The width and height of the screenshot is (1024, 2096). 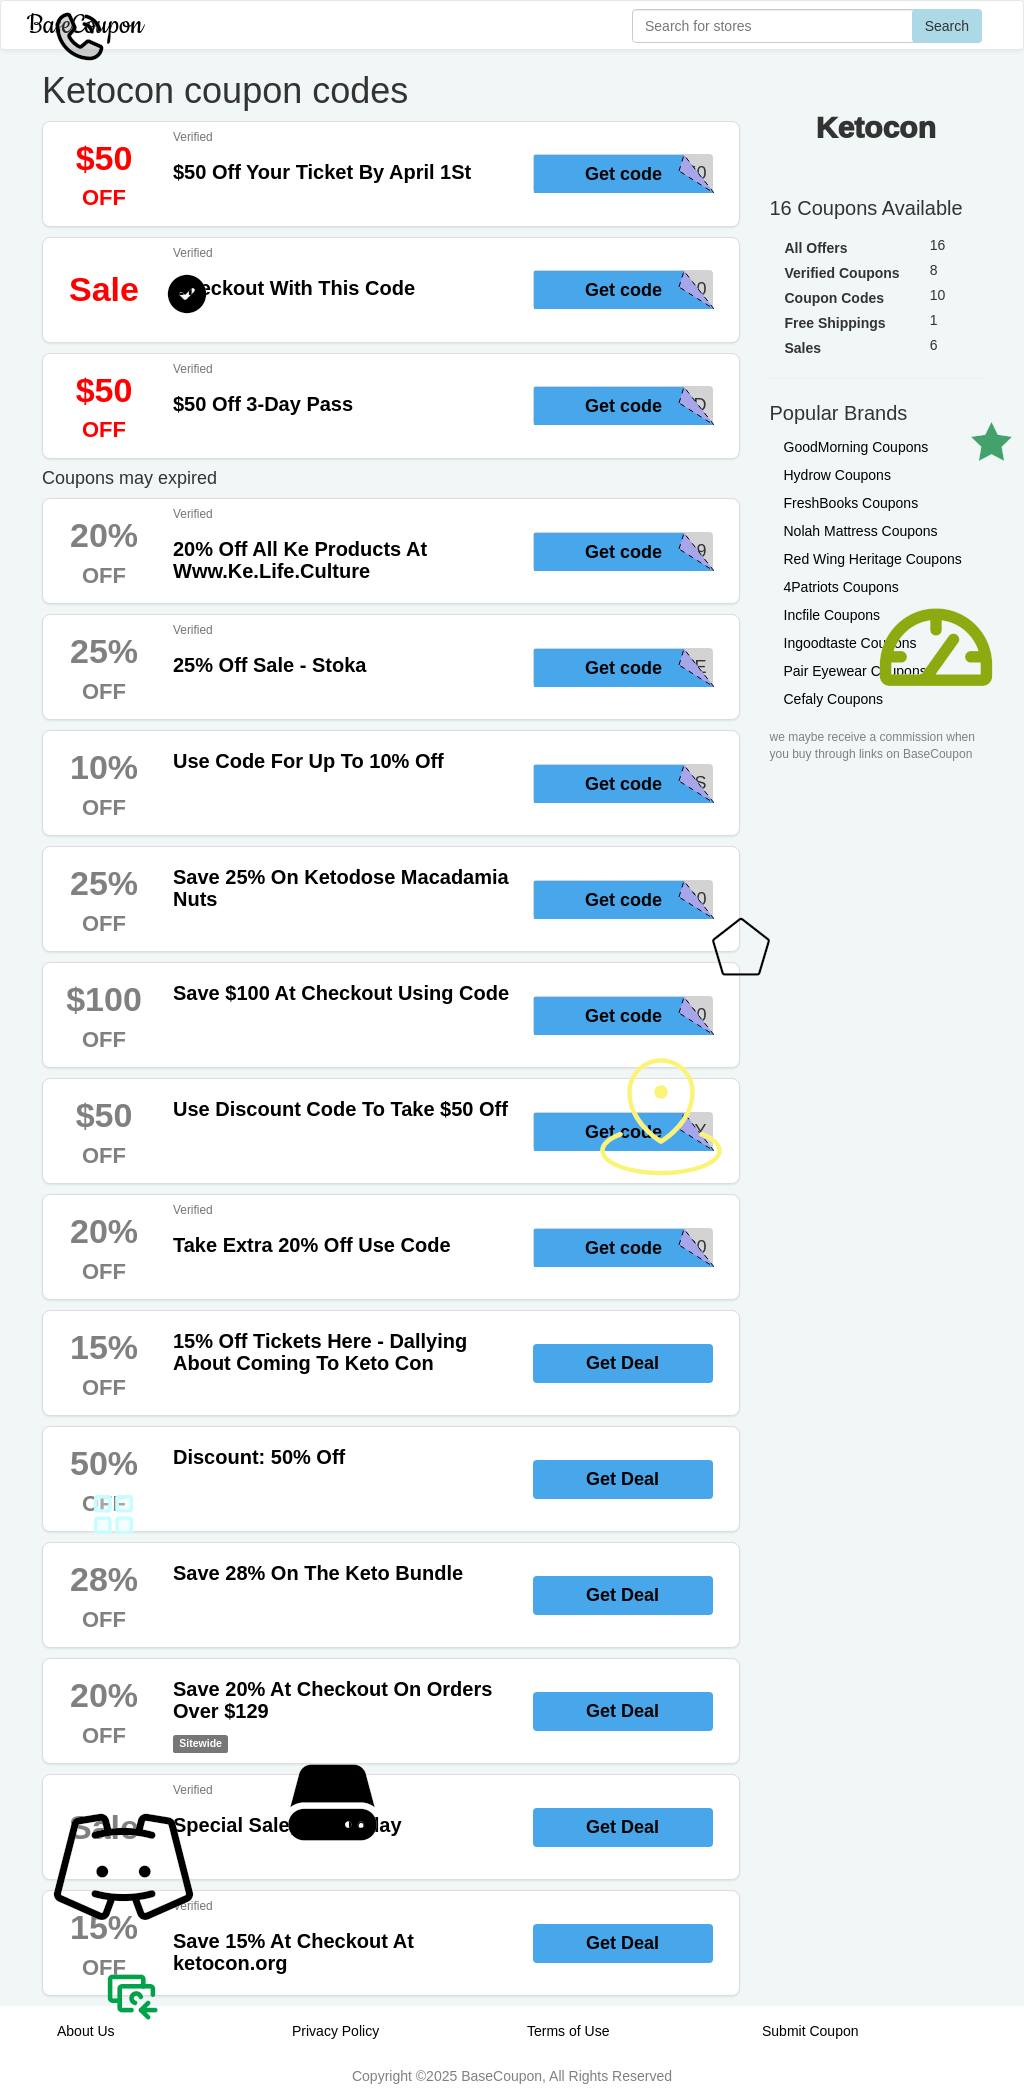 I want to click on a pentagon shape indicator, so click(x=741, y=949).